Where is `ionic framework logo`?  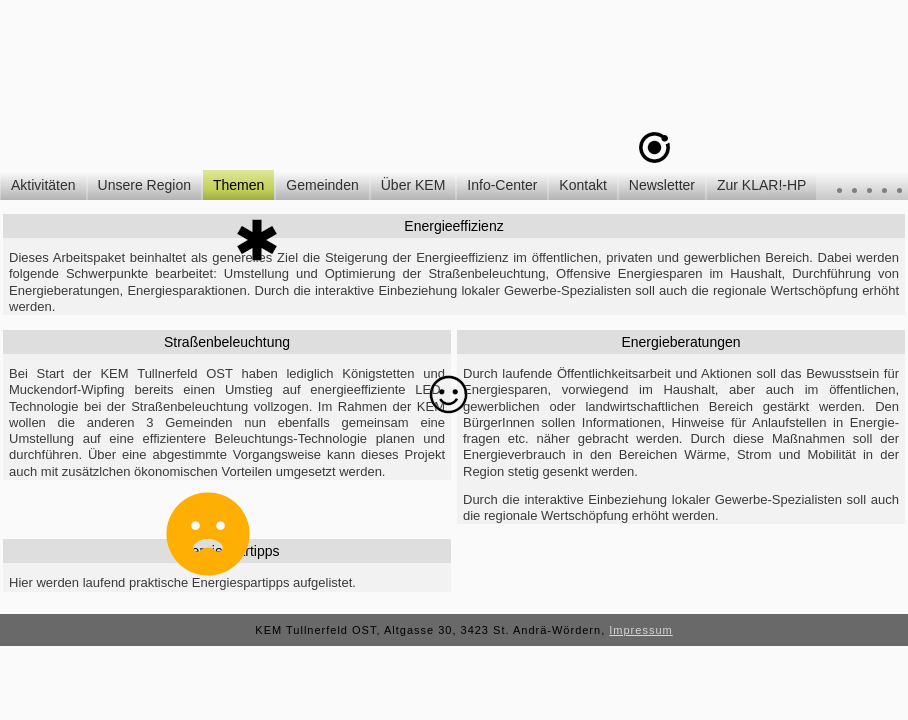 ionic framework logo is located at coordinates (654, 147).